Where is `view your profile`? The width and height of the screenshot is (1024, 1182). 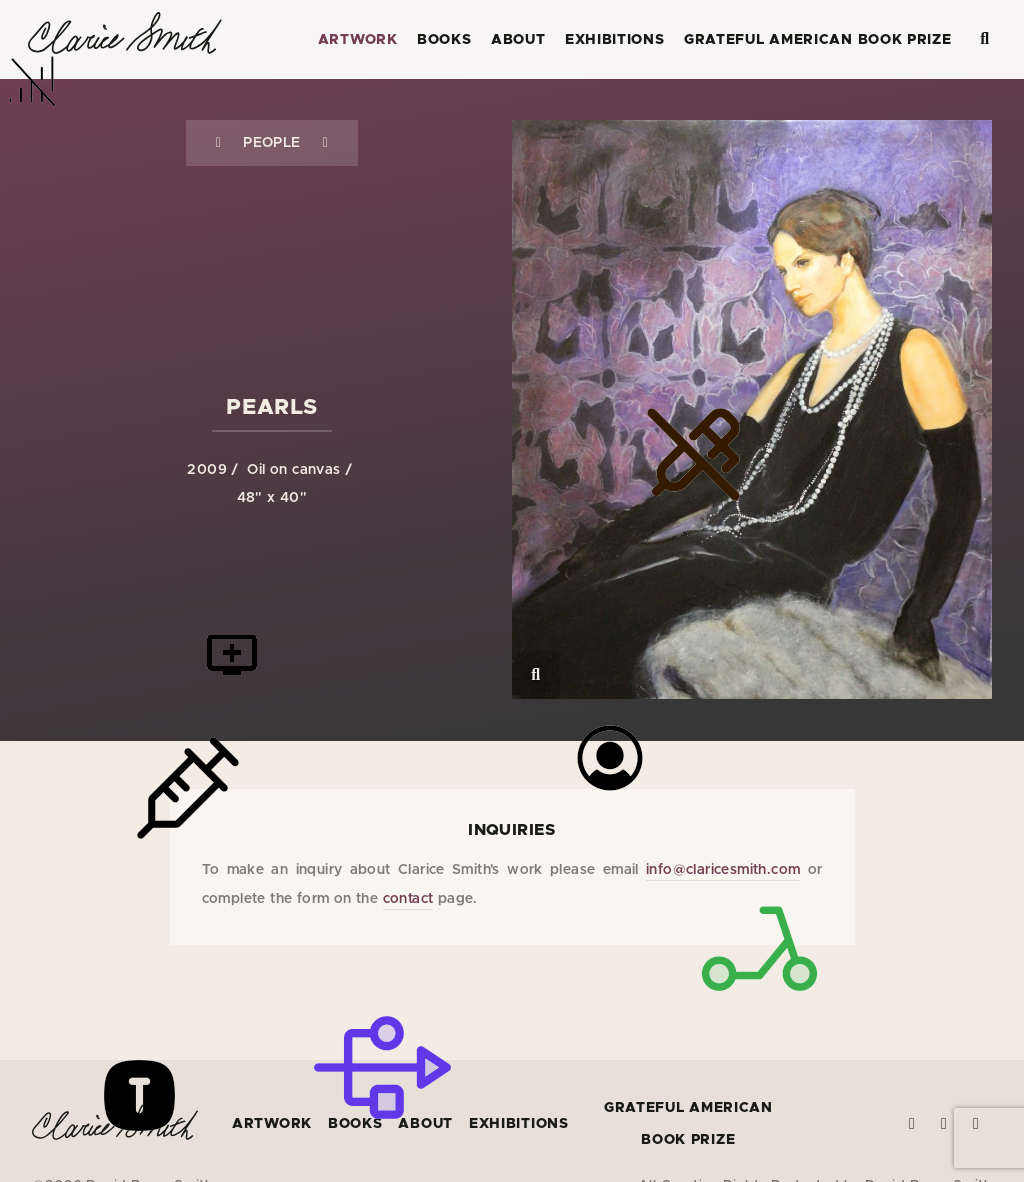 view your profile is located at coordinates (610, 758).